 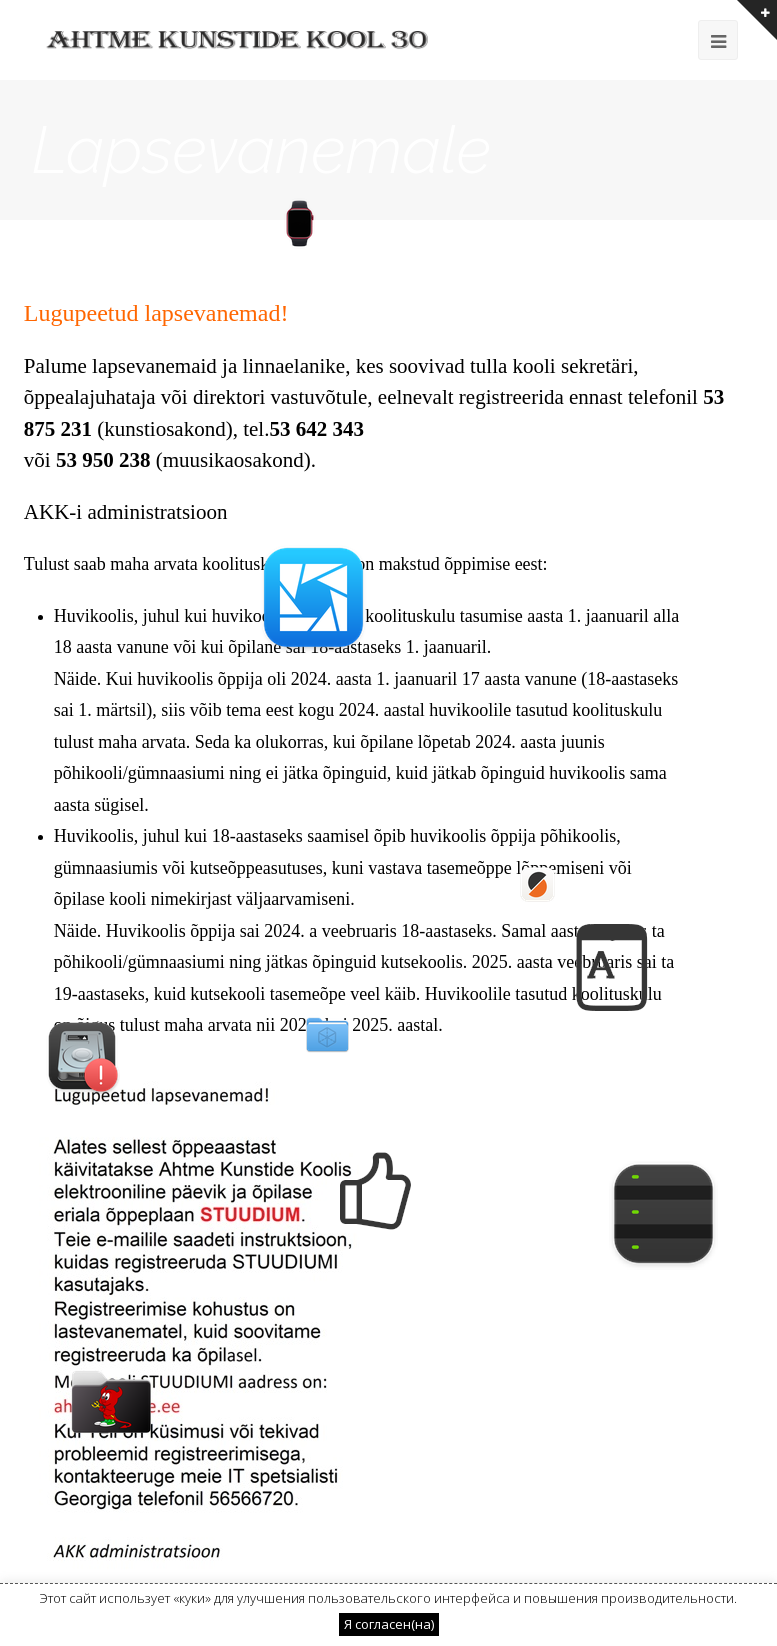 What do you see at coordinates (373, 1191) in the screenshot?
I see `access body and hand gesture emojis` at bounding box center [373, 1191].